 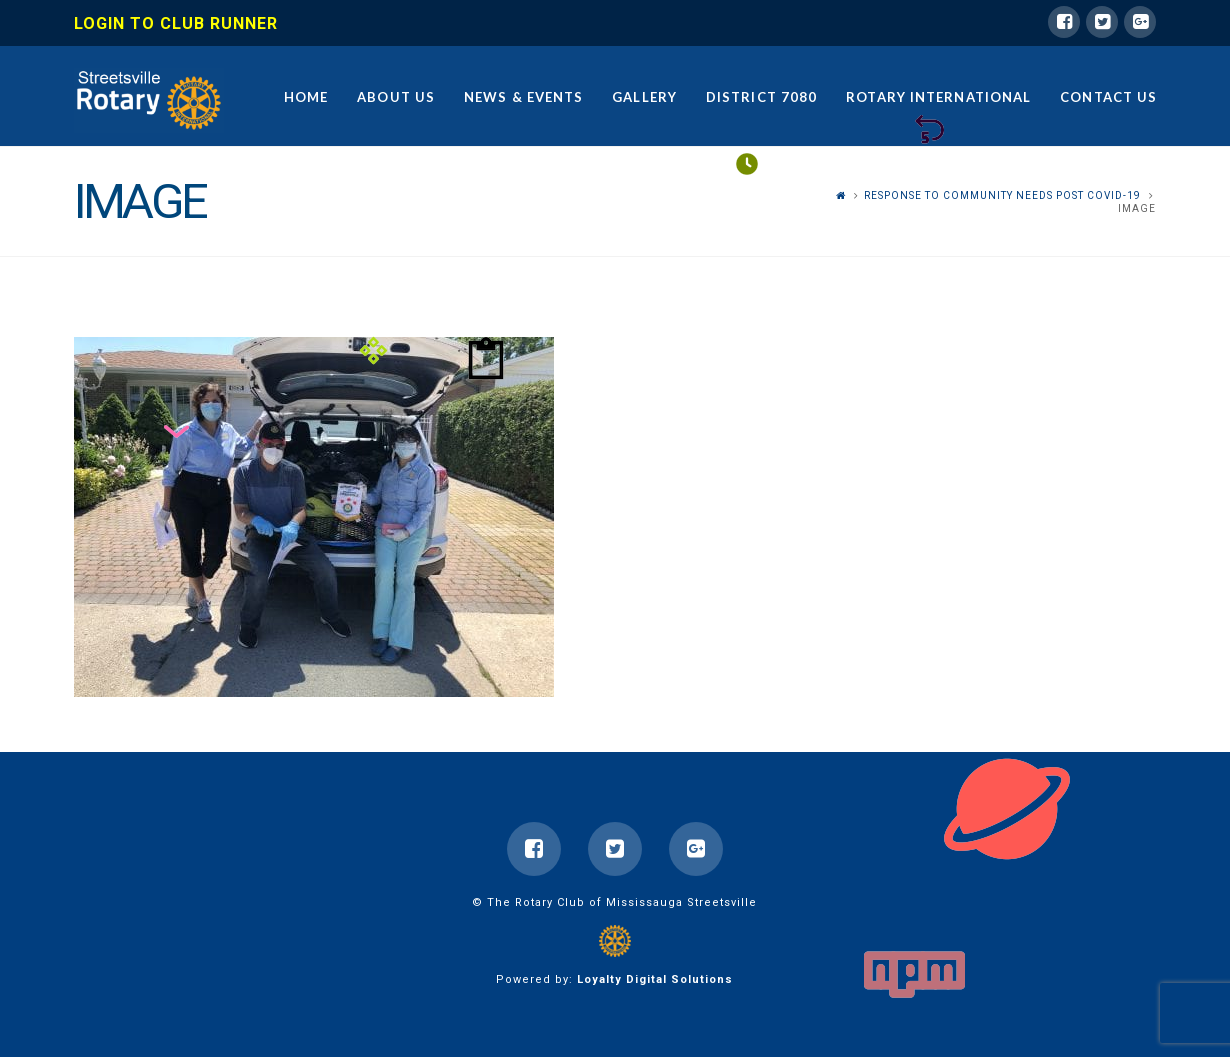 What do you see at coordinates (929, 130) in the screenshot?
I see `rewind media by 5 seconds` at bounding box center [929, 130].